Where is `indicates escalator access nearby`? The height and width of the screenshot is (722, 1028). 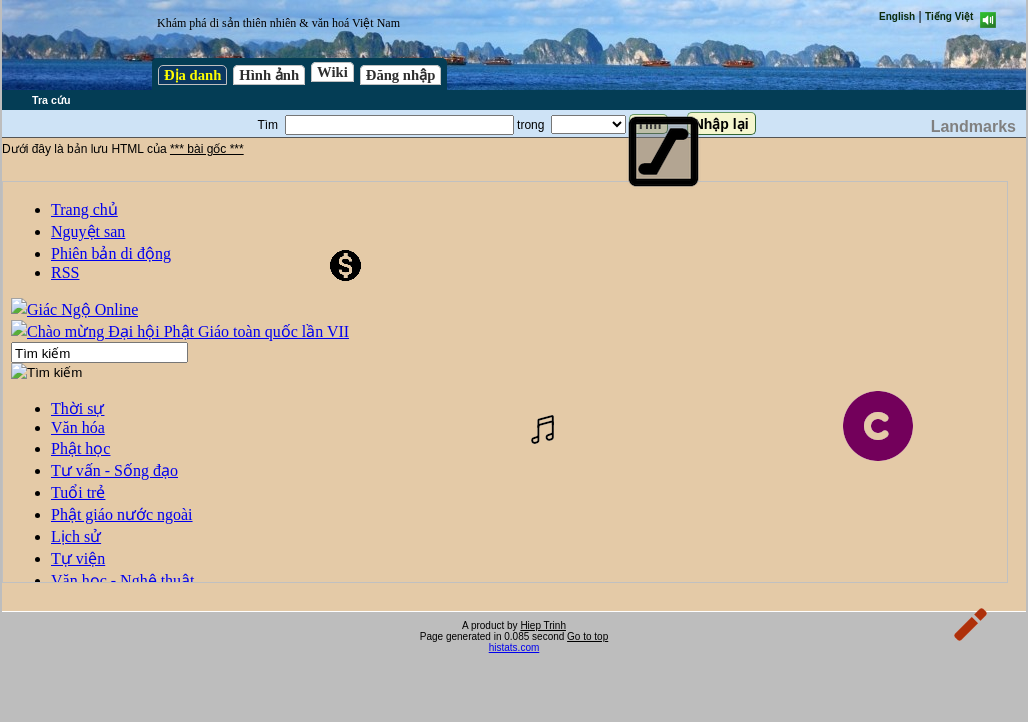
indicates escalator access nearby is located at coordinates (663, 151).